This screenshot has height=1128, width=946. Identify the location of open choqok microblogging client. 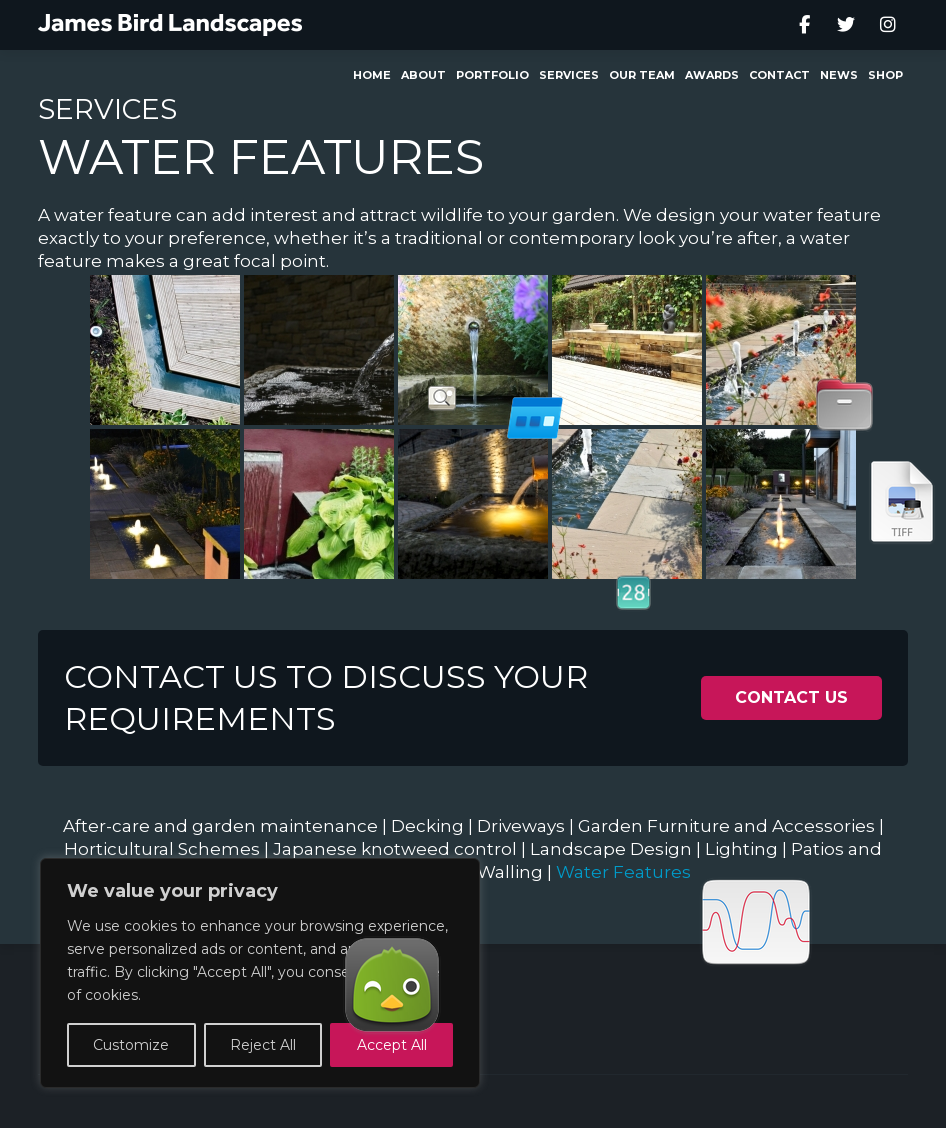
(392, 985).